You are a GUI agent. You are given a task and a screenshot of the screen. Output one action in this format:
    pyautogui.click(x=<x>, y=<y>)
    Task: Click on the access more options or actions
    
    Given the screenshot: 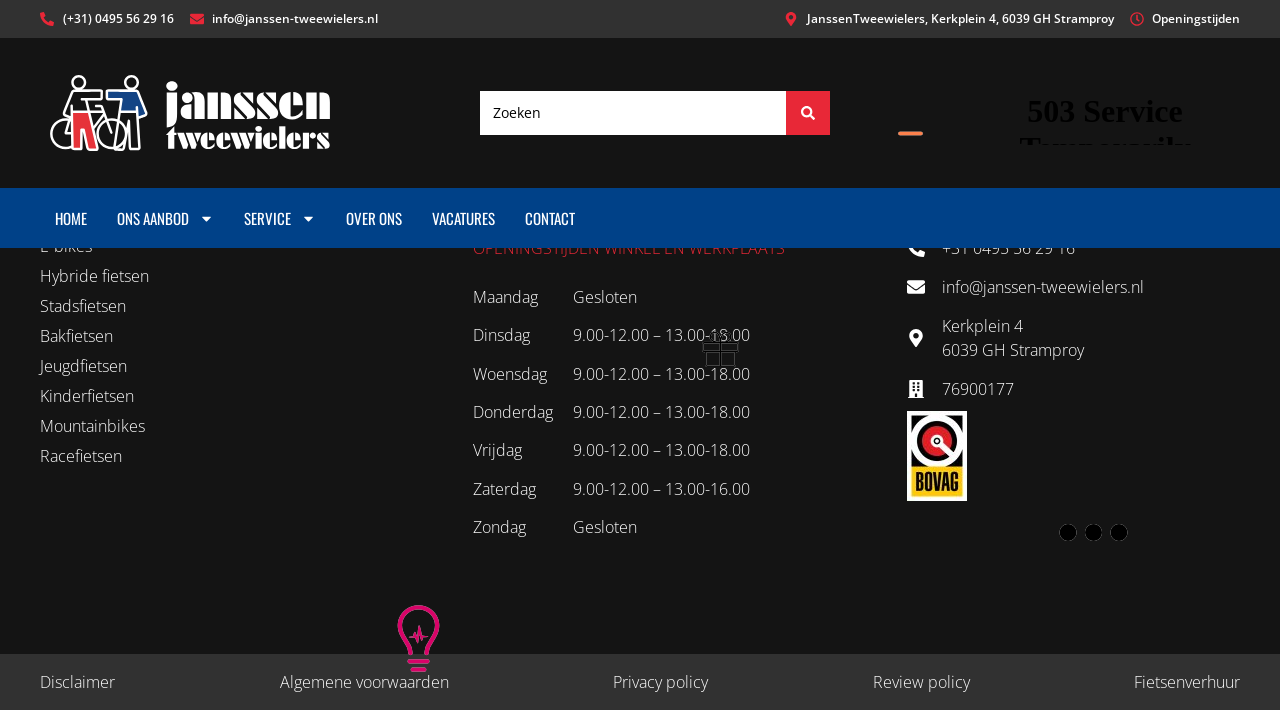 What is the action you would take?
    pyautogui.click(x=1093, y=532)
    